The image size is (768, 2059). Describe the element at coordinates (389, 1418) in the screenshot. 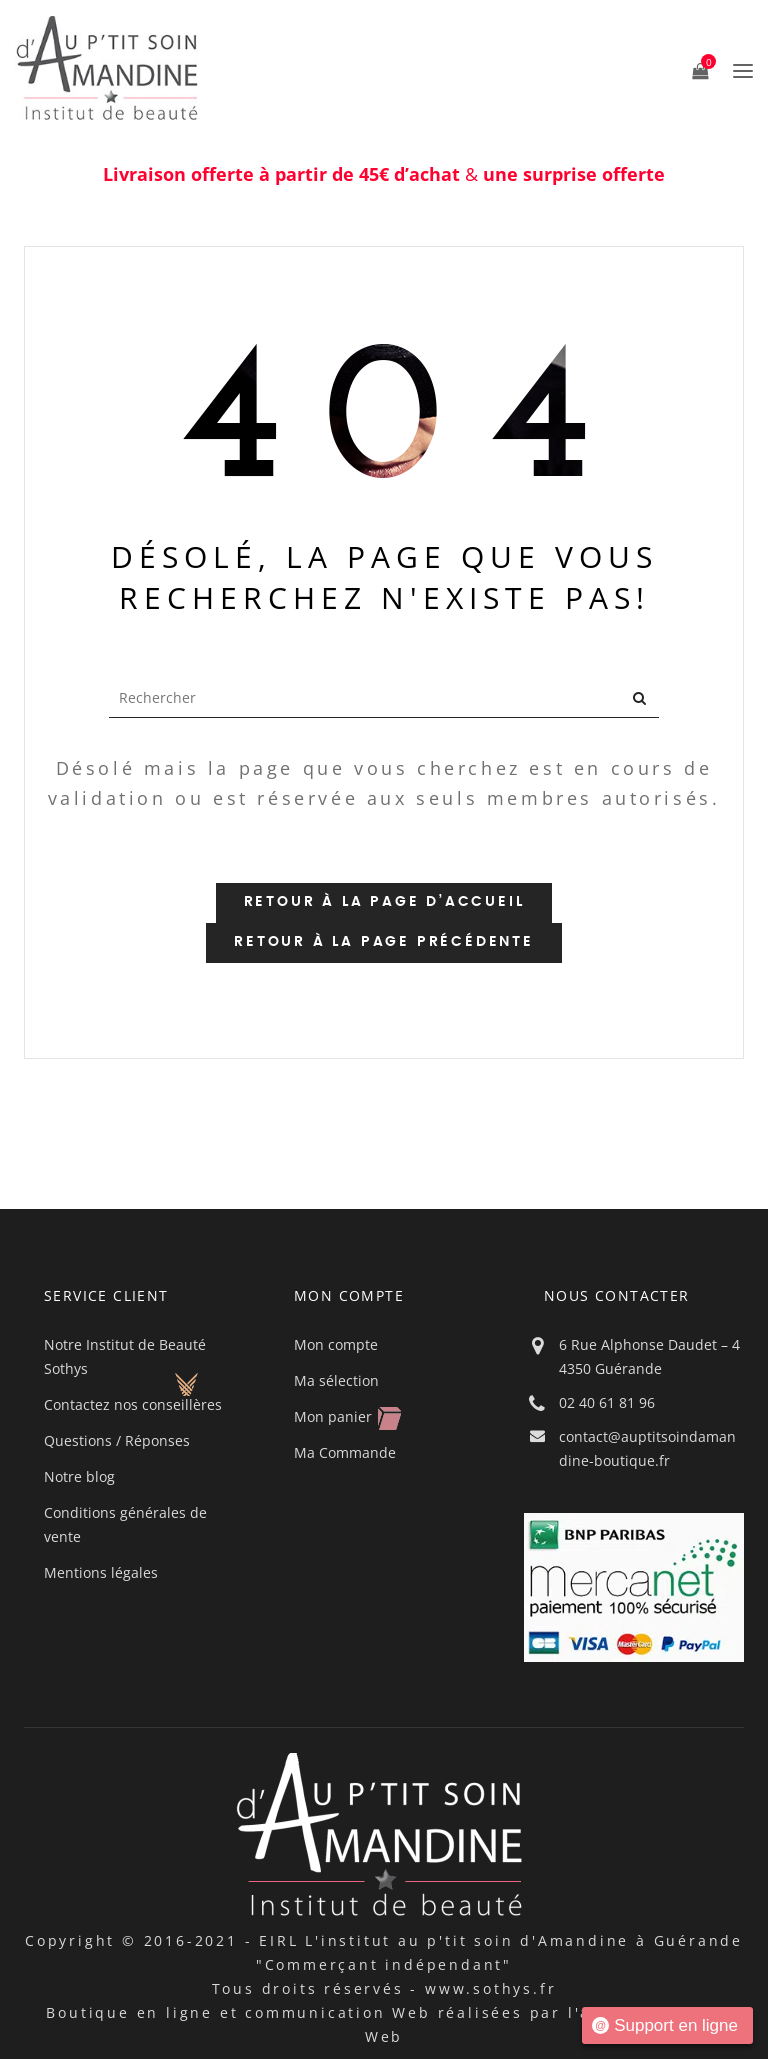

I see `open tuta secure email app` at that location.